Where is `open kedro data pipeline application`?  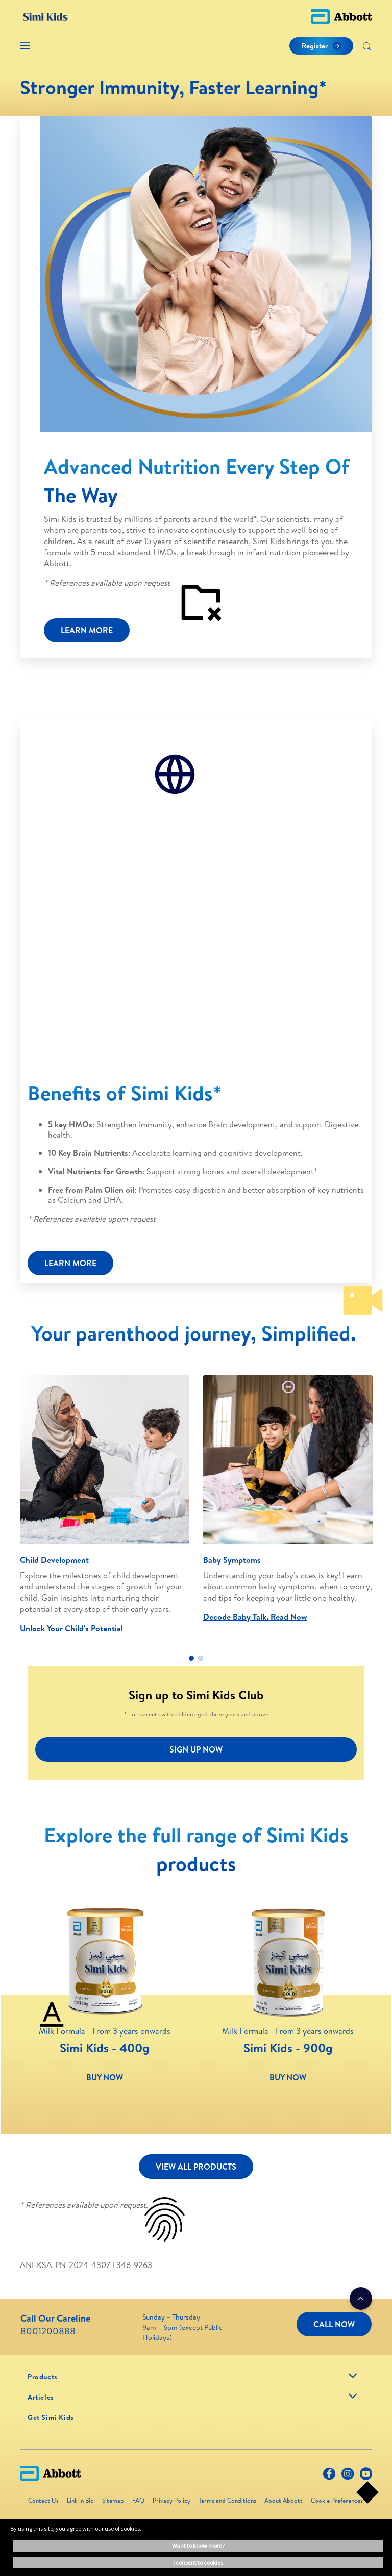
open kedro data pipeline application is located at coordinates (368, 2492).